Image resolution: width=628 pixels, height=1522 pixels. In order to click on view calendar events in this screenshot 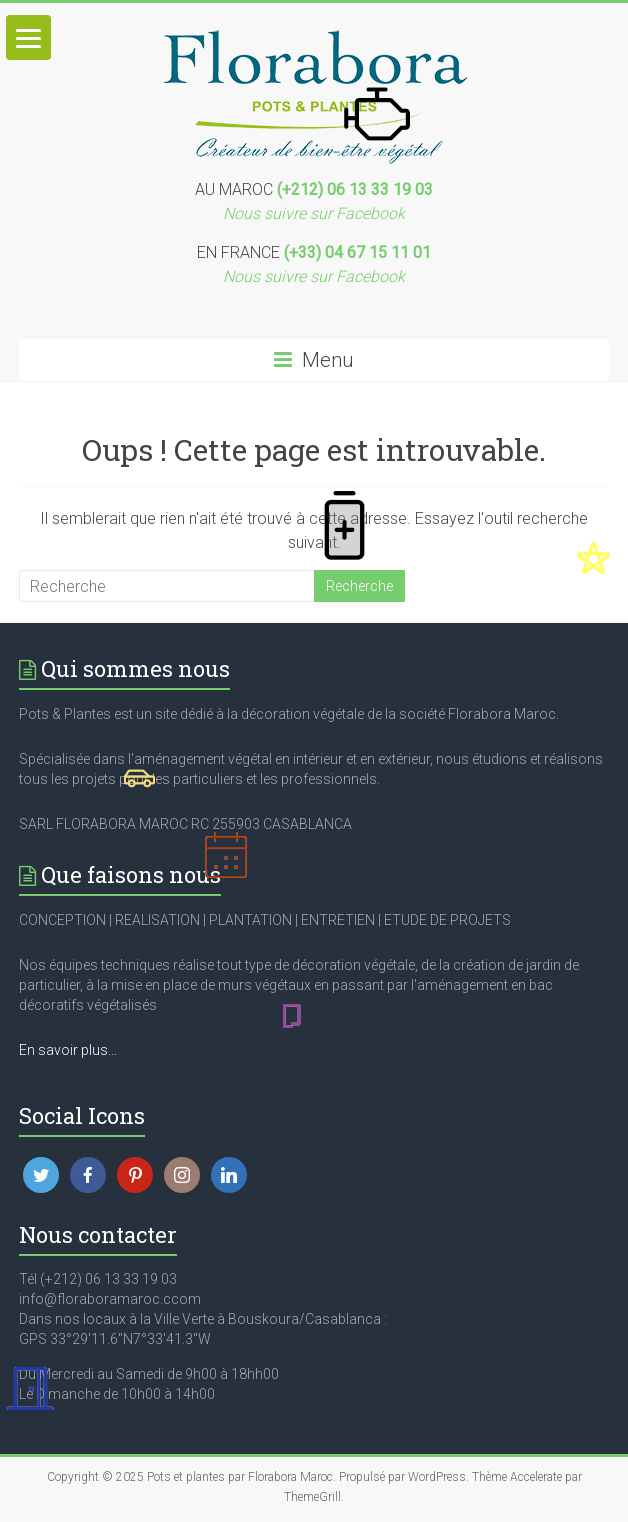, I will do `click(226, 857)`.